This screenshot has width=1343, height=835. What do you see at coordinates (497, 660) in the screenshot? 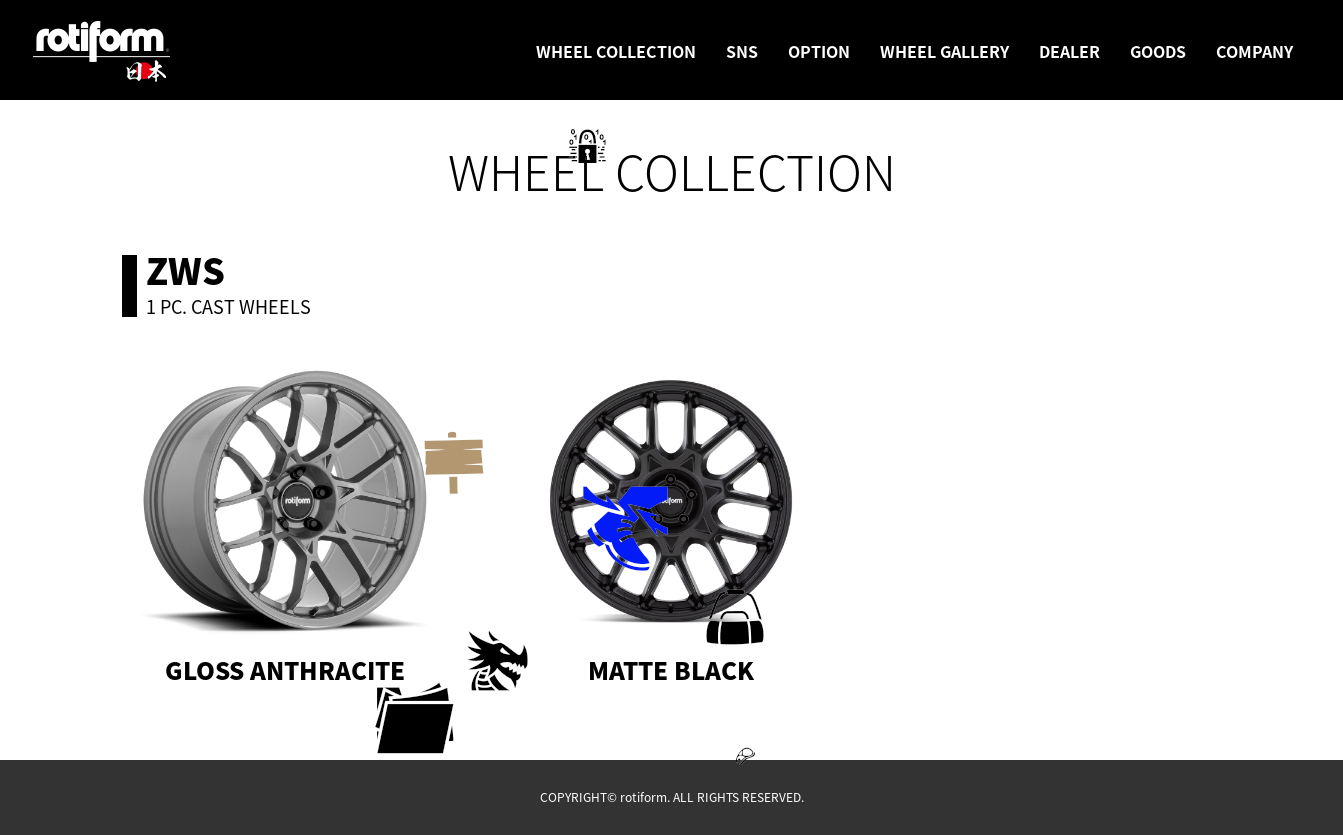
I see `access dragon or monster-related content` at bounding box center [497, 660].